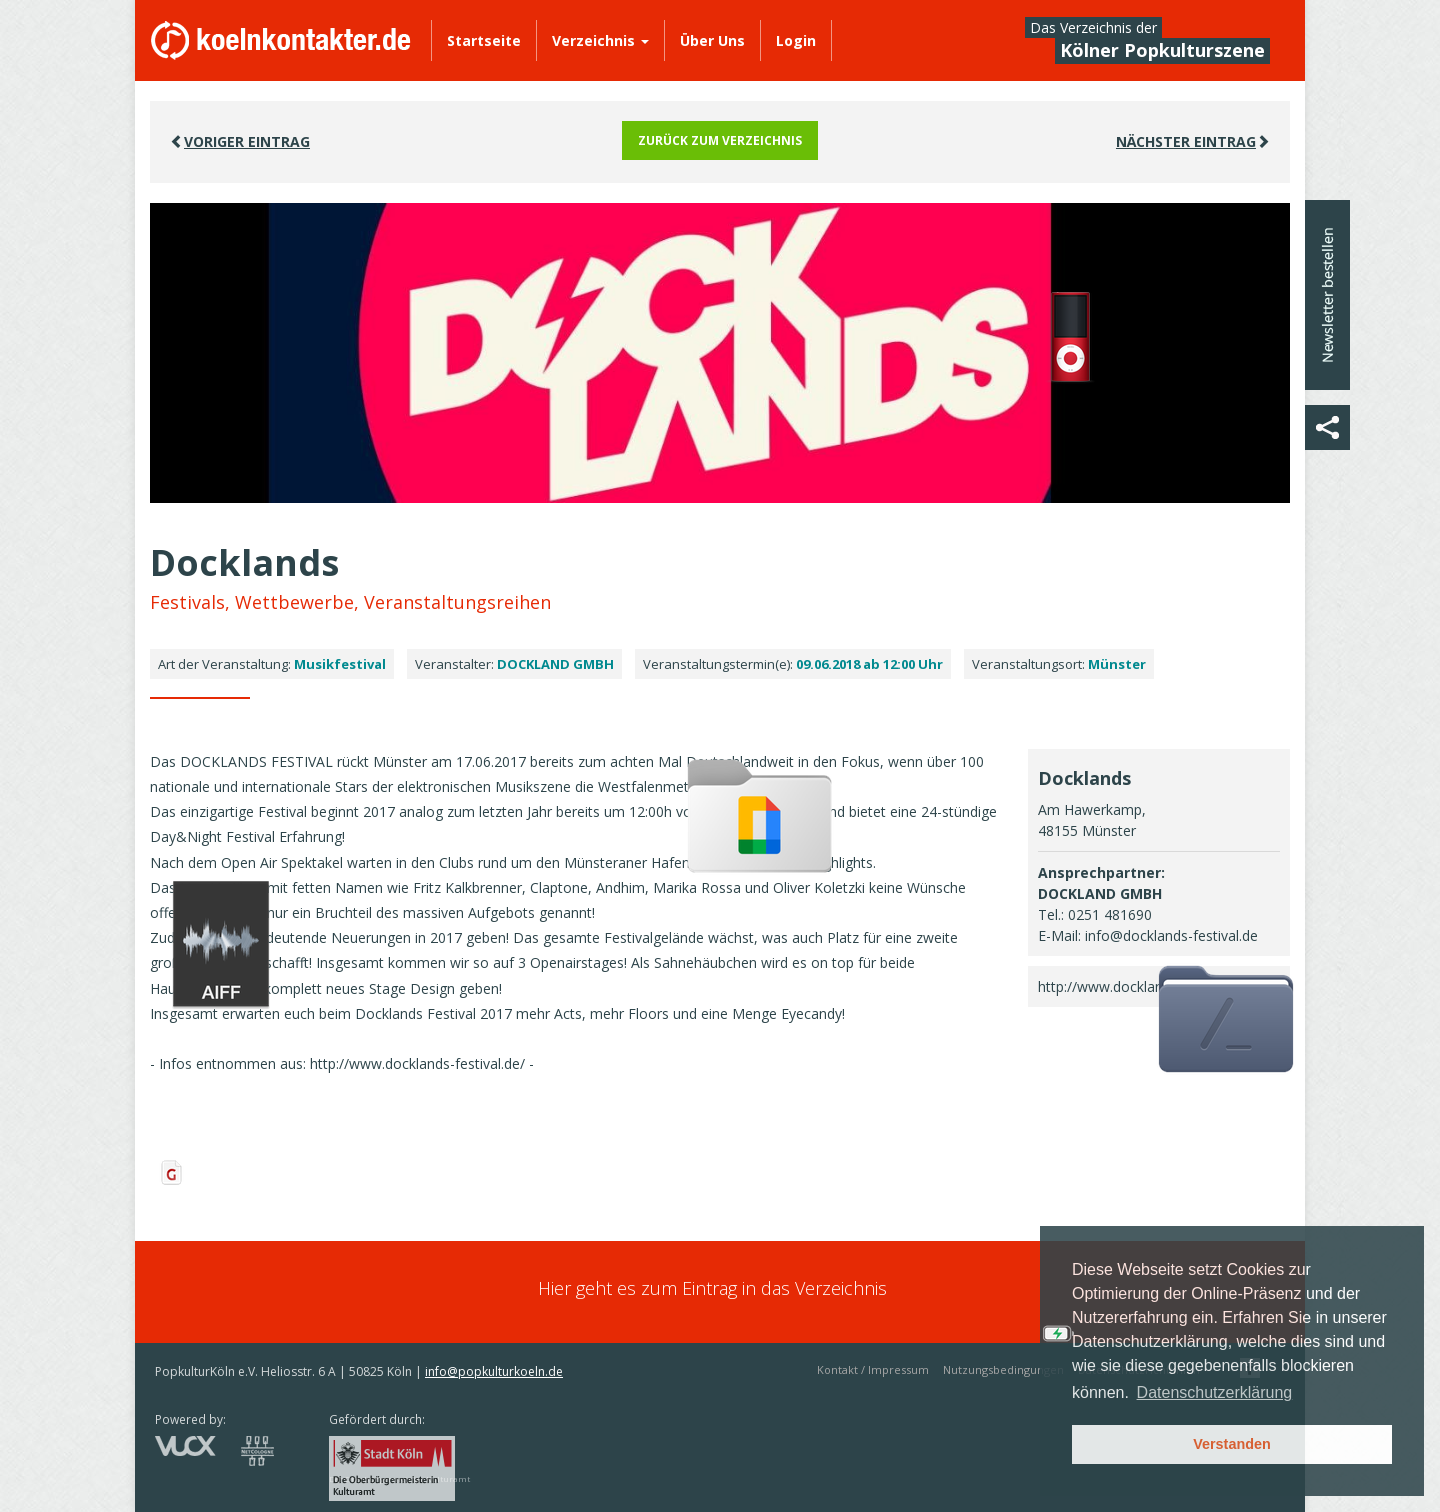  What do you see at coordinates (1070, 338) in the screenshot?
I see `sync music to your iPod nano` at bounding box center [1070, 338].